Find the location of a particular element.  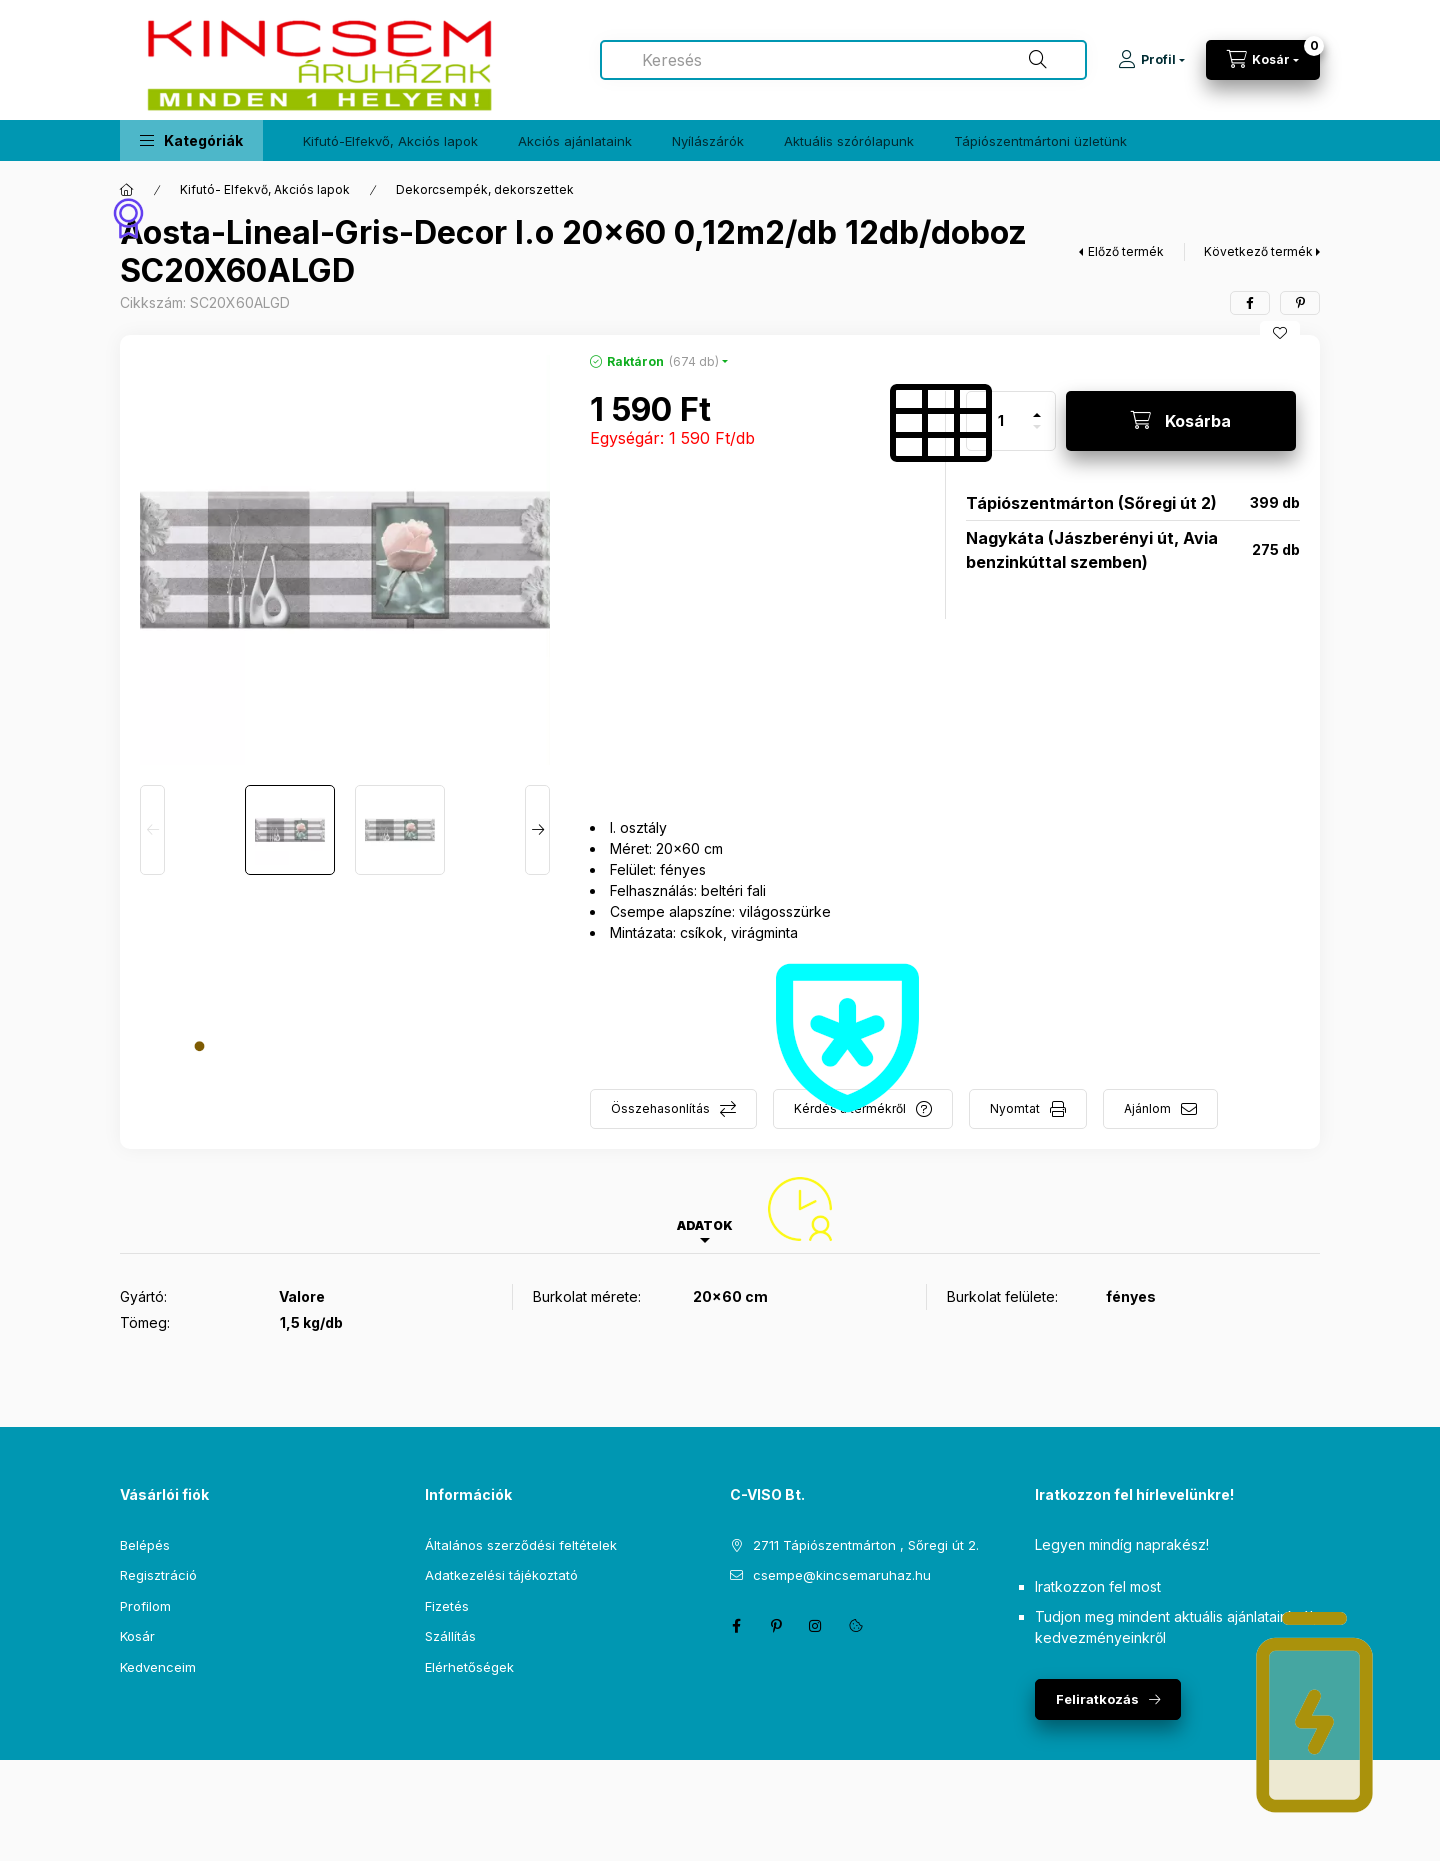

view user's time or availability status is located at coordinates (800, 1209).